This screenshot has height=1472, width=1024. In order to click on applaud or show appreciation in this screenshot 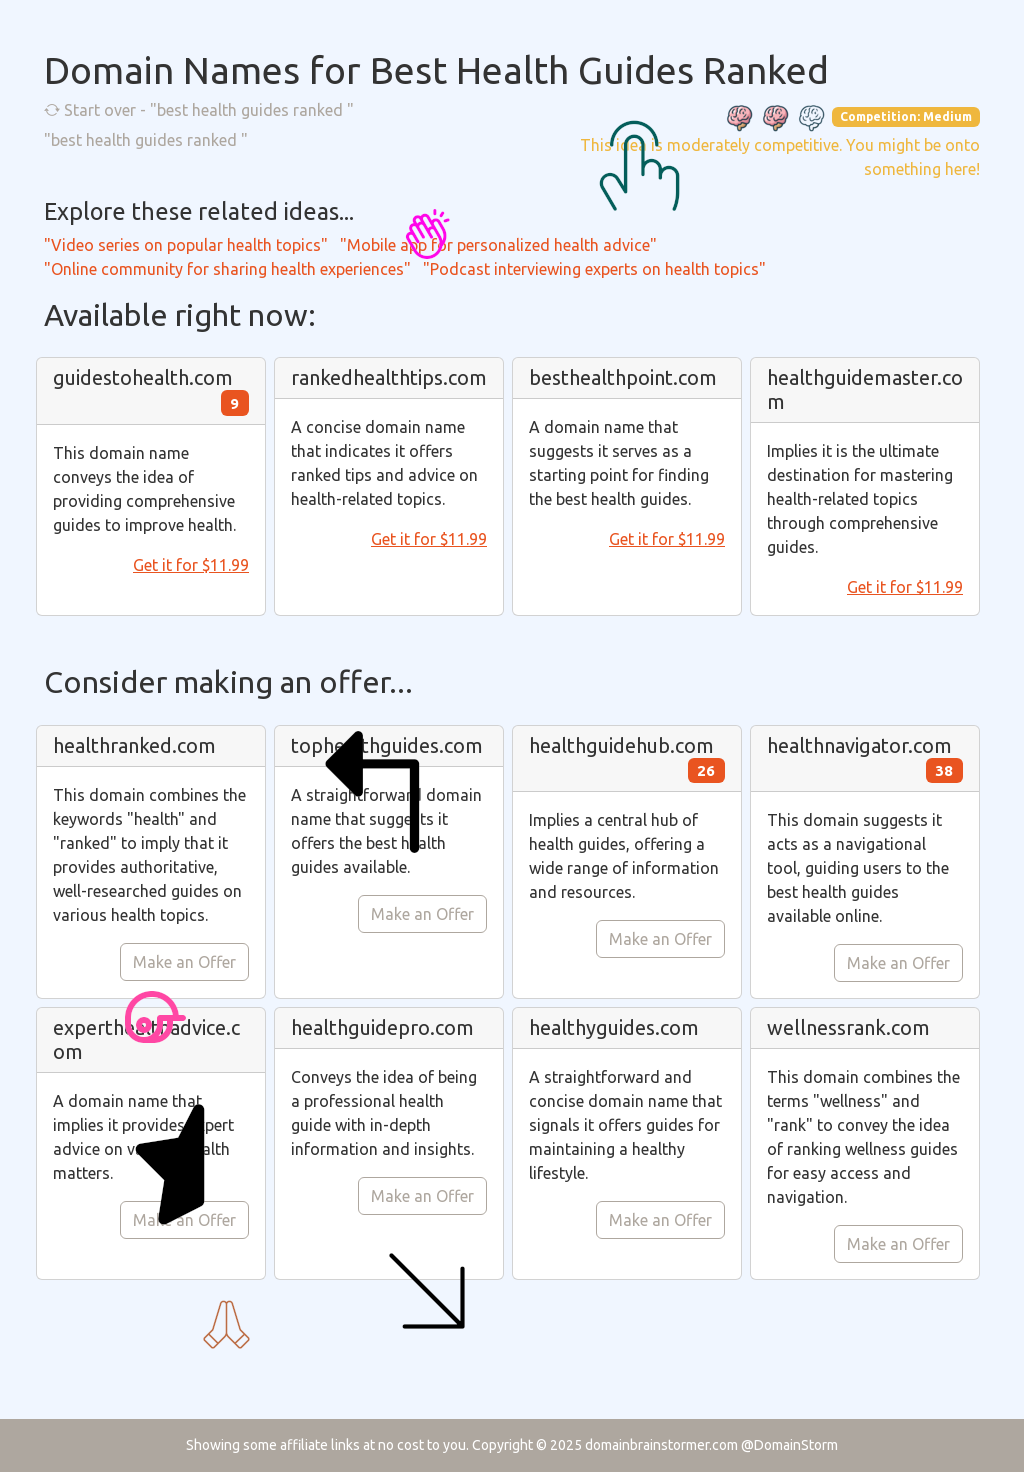, I will do `click(427, 234)`.